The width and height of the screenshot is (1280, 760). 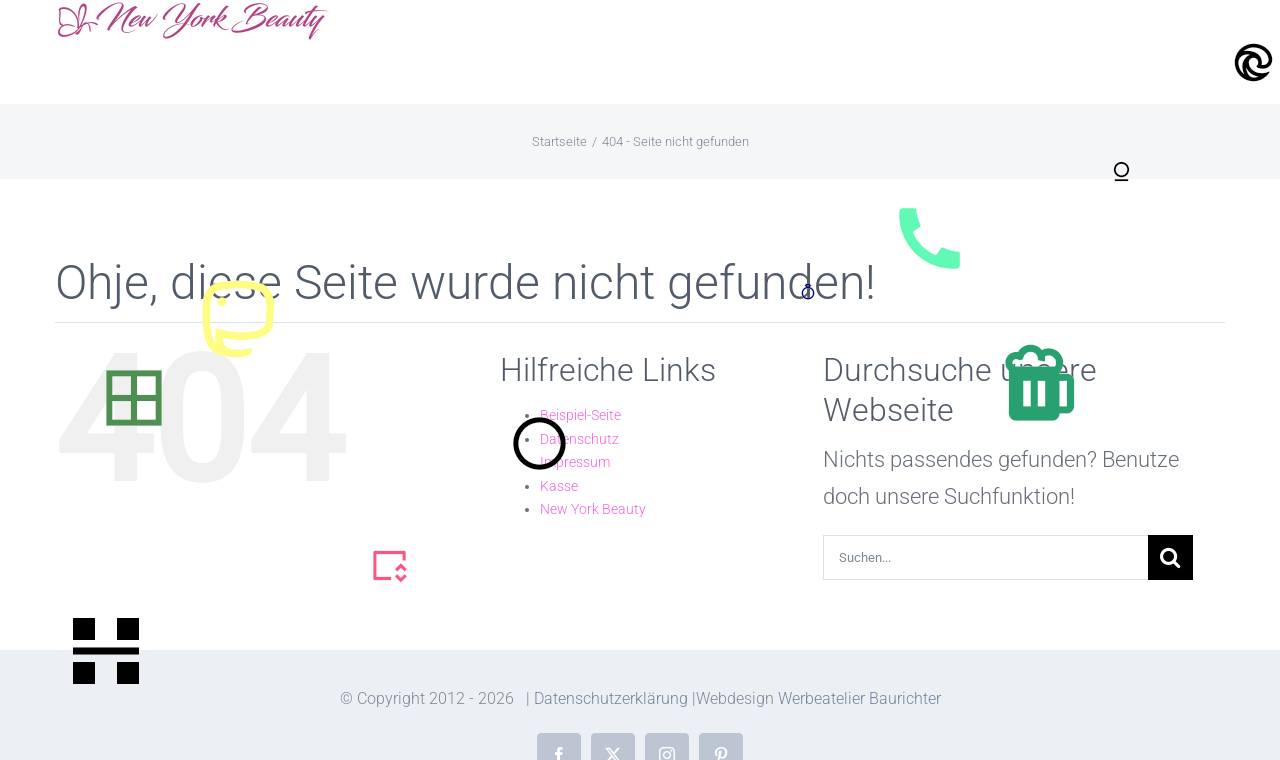 I want to click on unselected checkbox or radio button option, so click(x=539, y=443).